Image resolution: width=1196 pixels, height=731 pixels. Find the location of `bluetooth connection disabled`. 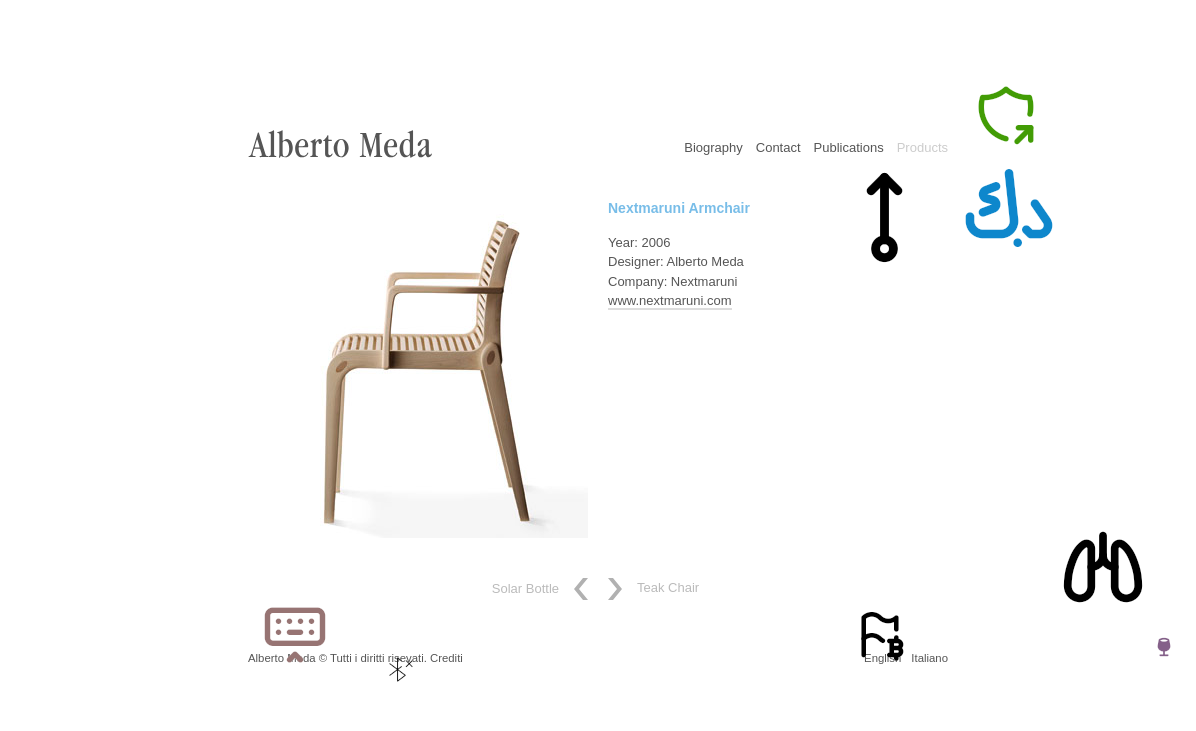

bluetooth connection disabled is located at coordinates (399, 669).